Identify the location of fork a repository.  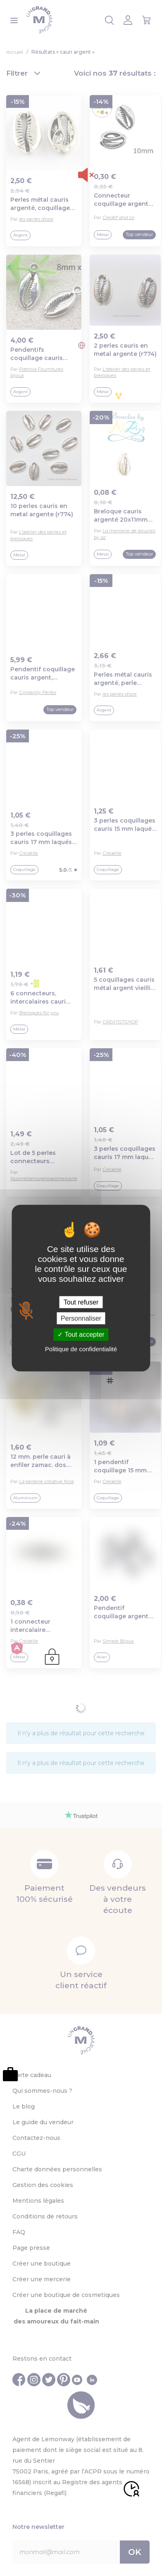
(119, 396).